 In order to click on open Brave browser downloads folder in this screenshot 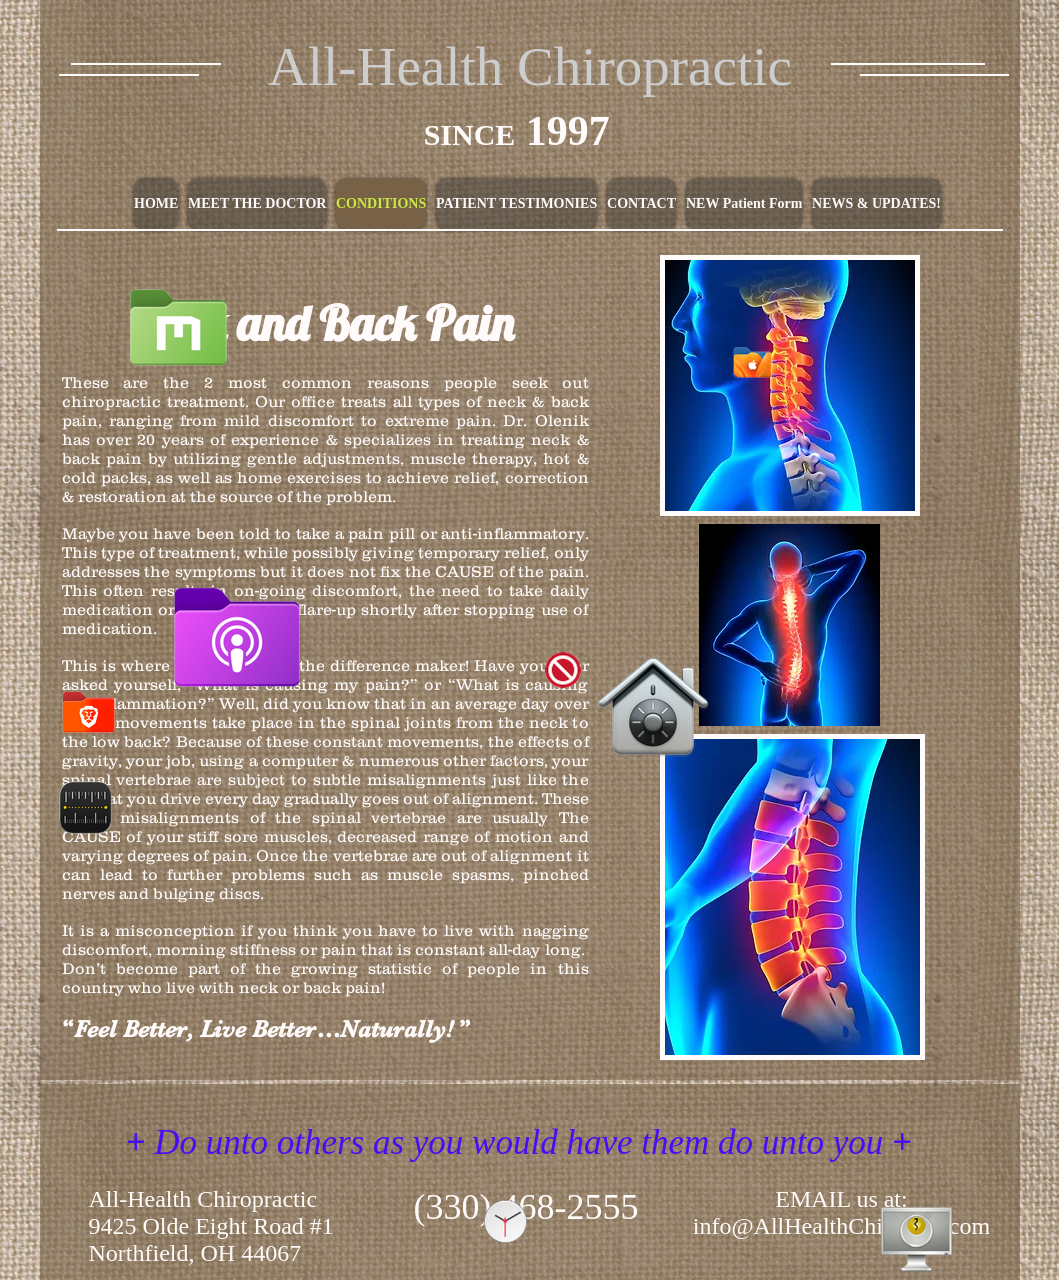, I will do `click(88, 713)`.